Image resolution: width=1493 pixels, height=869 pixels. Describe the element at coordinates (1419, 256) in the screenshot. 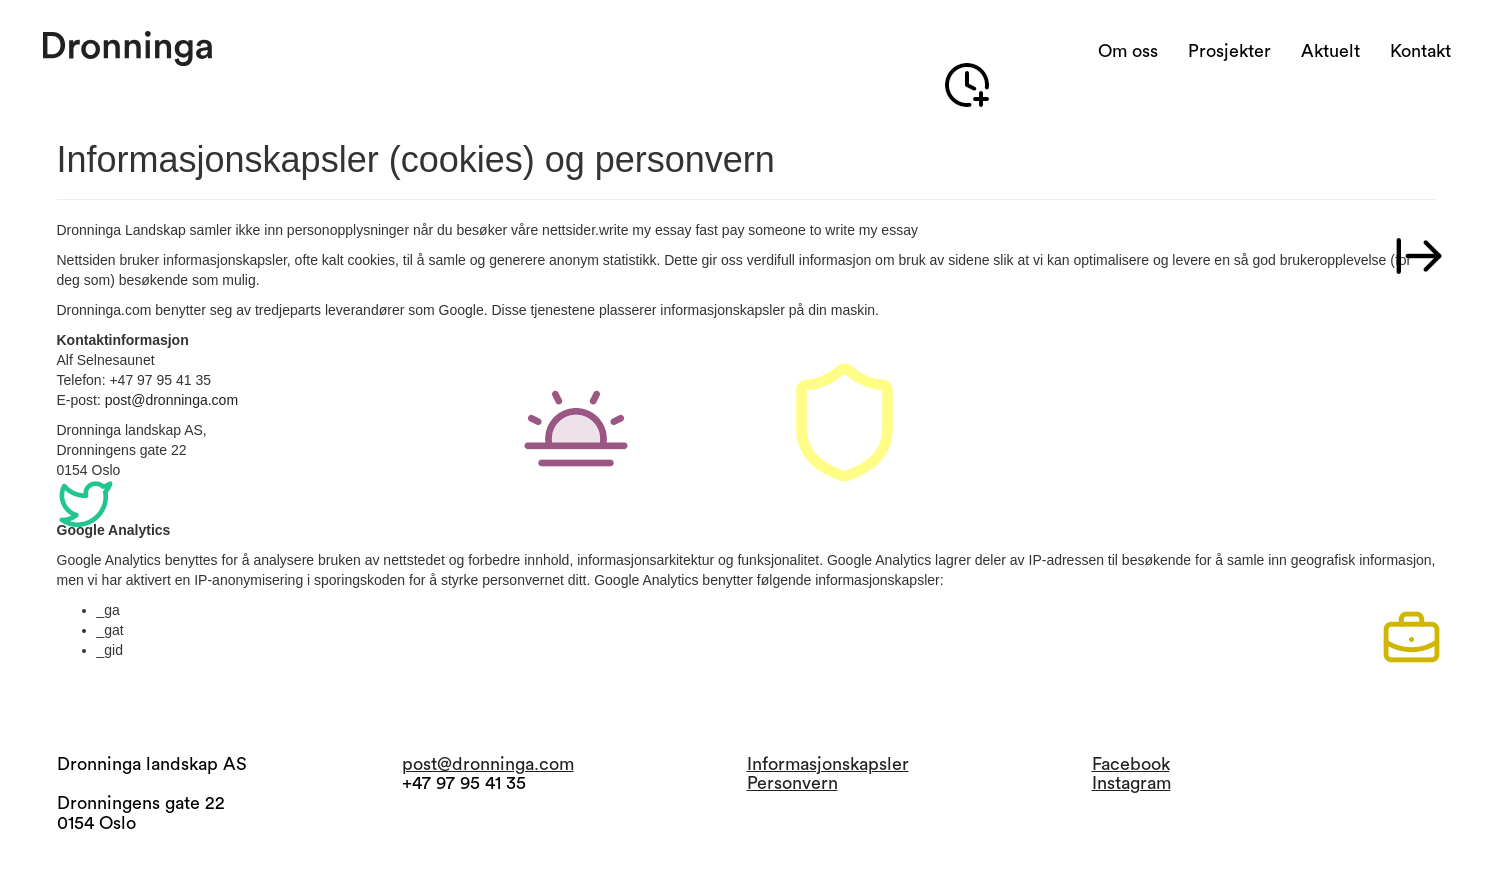

I see `sign out or log out of account` at that location.